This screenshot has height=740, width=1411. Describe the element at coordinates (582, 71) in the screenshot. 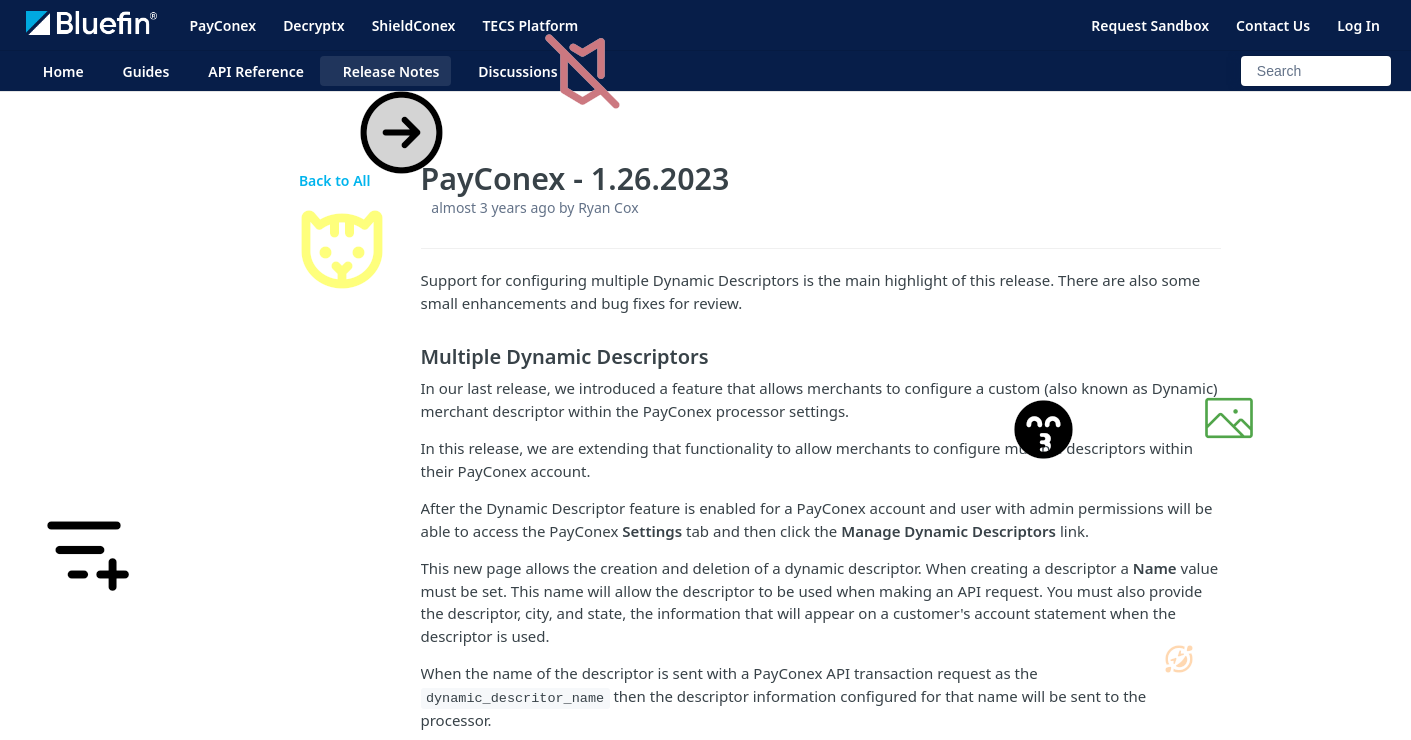

I see `disable badge notifications` at that location.